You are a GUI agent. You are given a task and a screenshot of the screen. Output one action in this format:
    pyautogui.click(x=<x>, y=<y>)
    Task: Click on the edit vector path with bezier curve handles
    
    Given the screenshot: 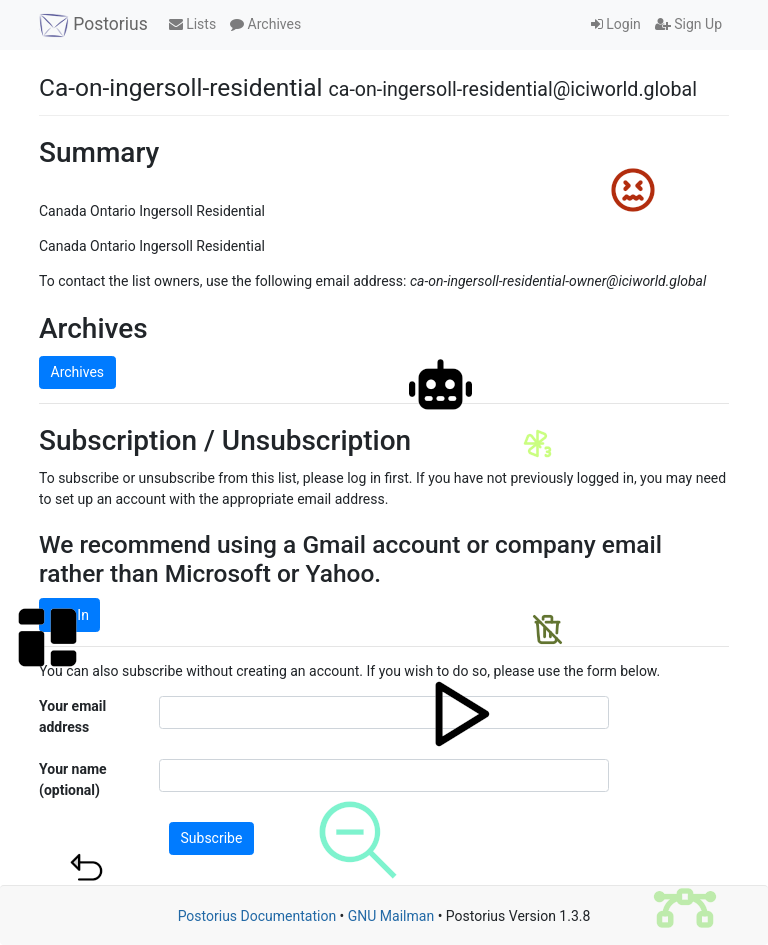 What is the action you would take?
    pyautogui.click(x=685, y=908)
    